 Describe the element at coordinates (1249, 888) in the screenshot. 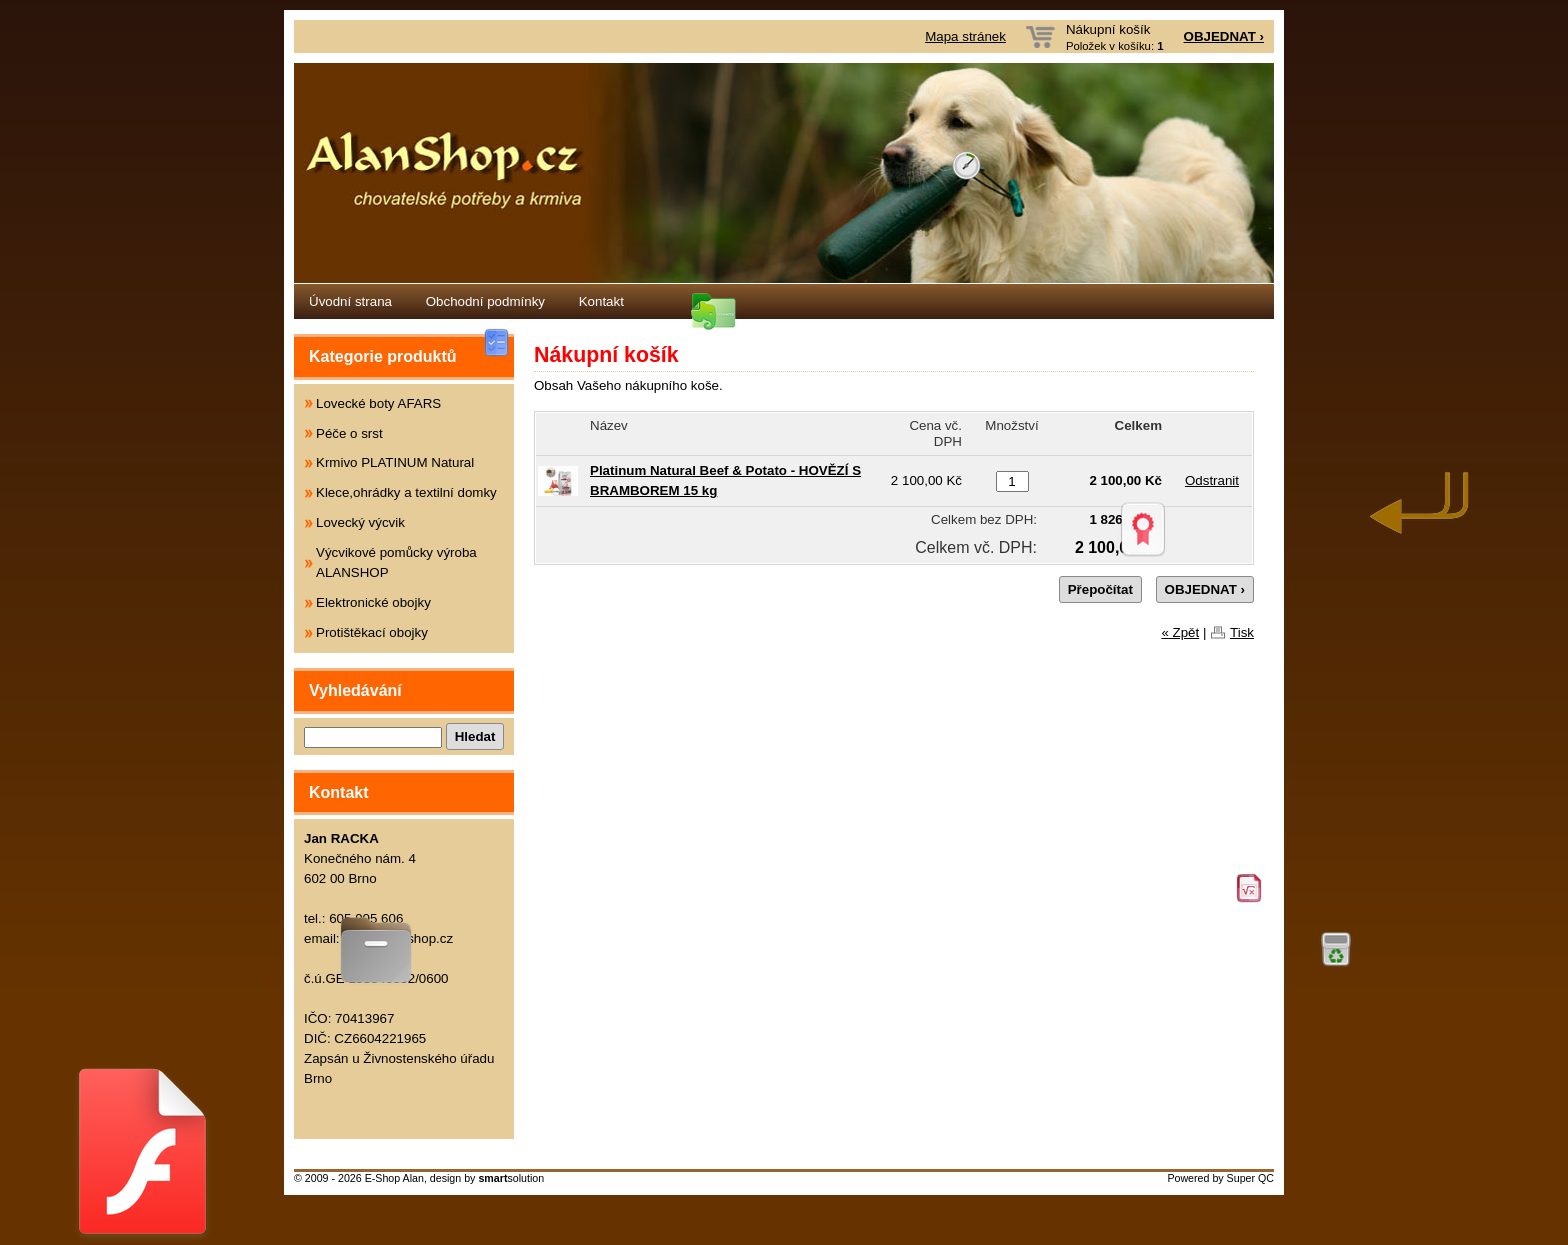

I see `libreoffice math formula file` at that location.